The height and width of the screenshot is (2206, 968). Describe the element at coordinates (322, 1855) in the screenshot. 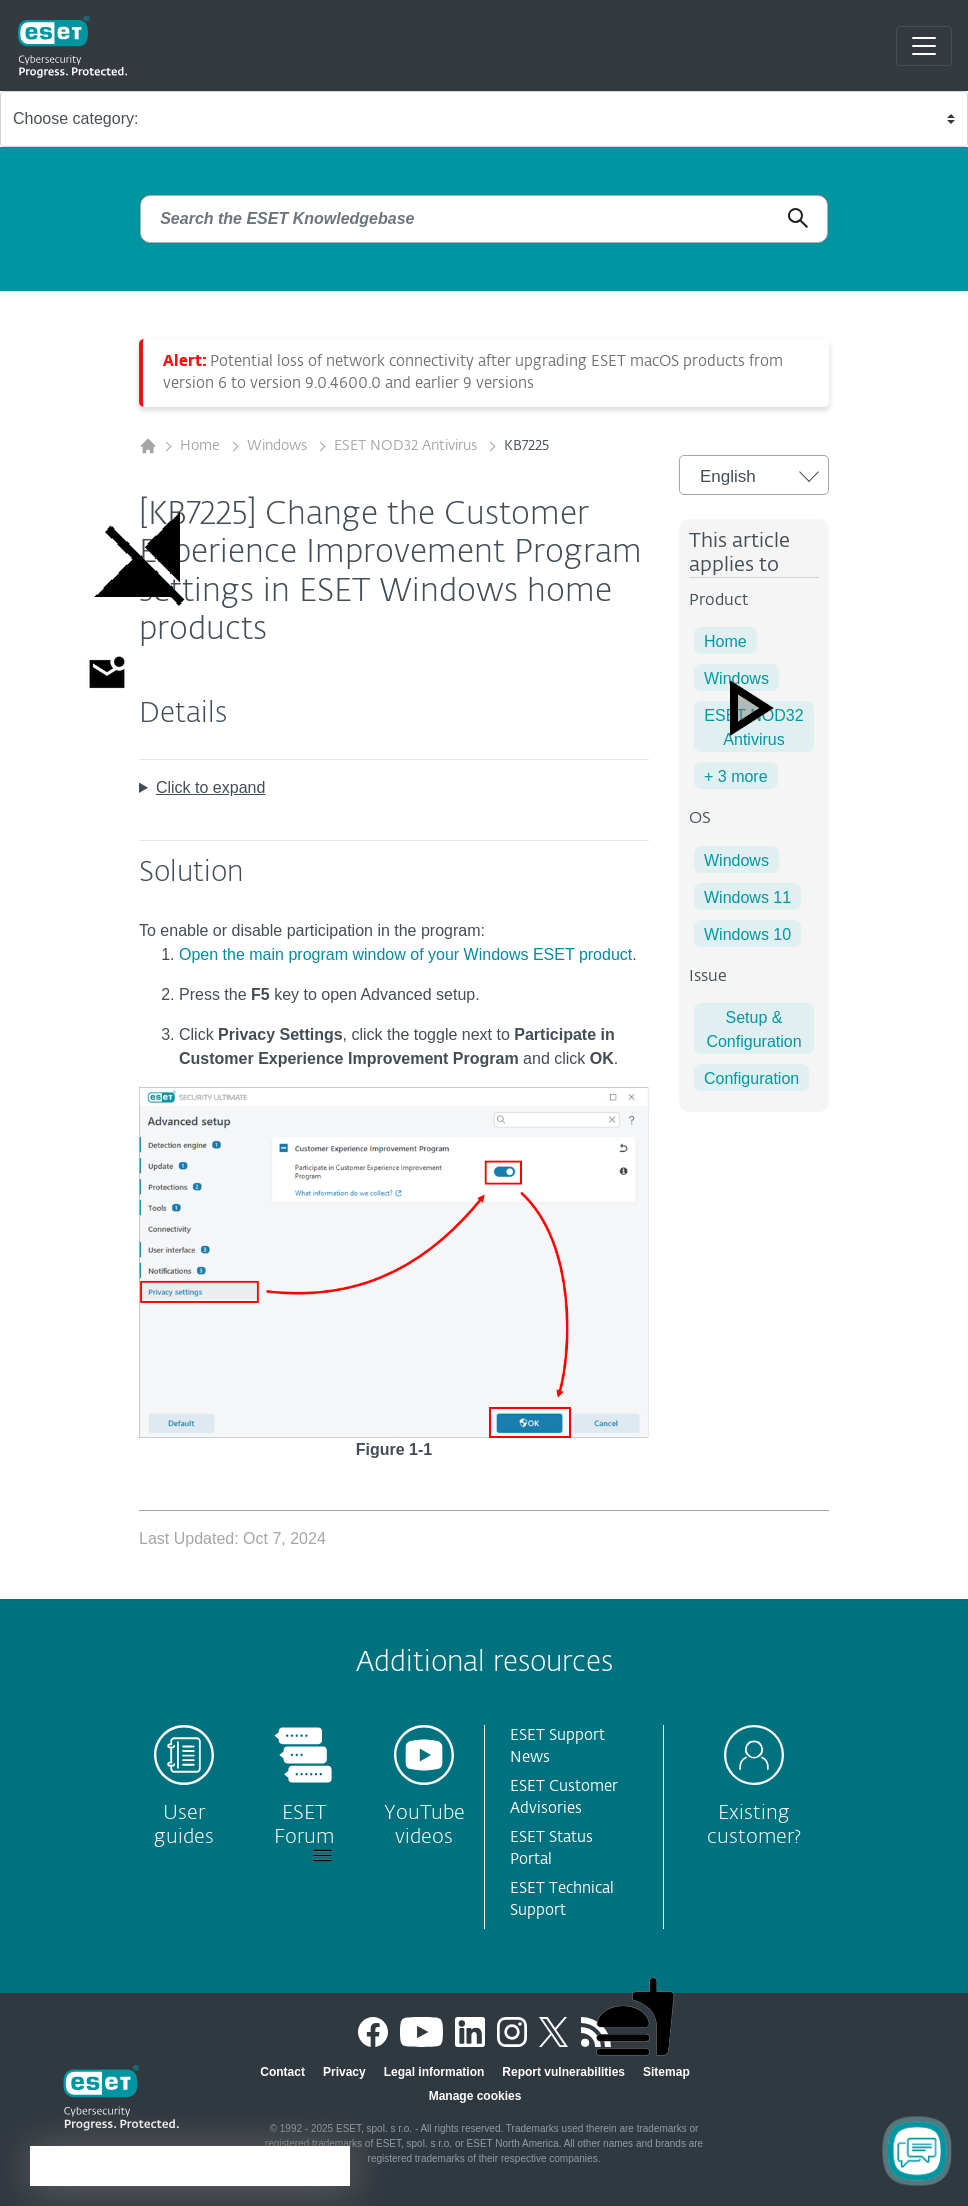

I see `open navigation menu` at that location.